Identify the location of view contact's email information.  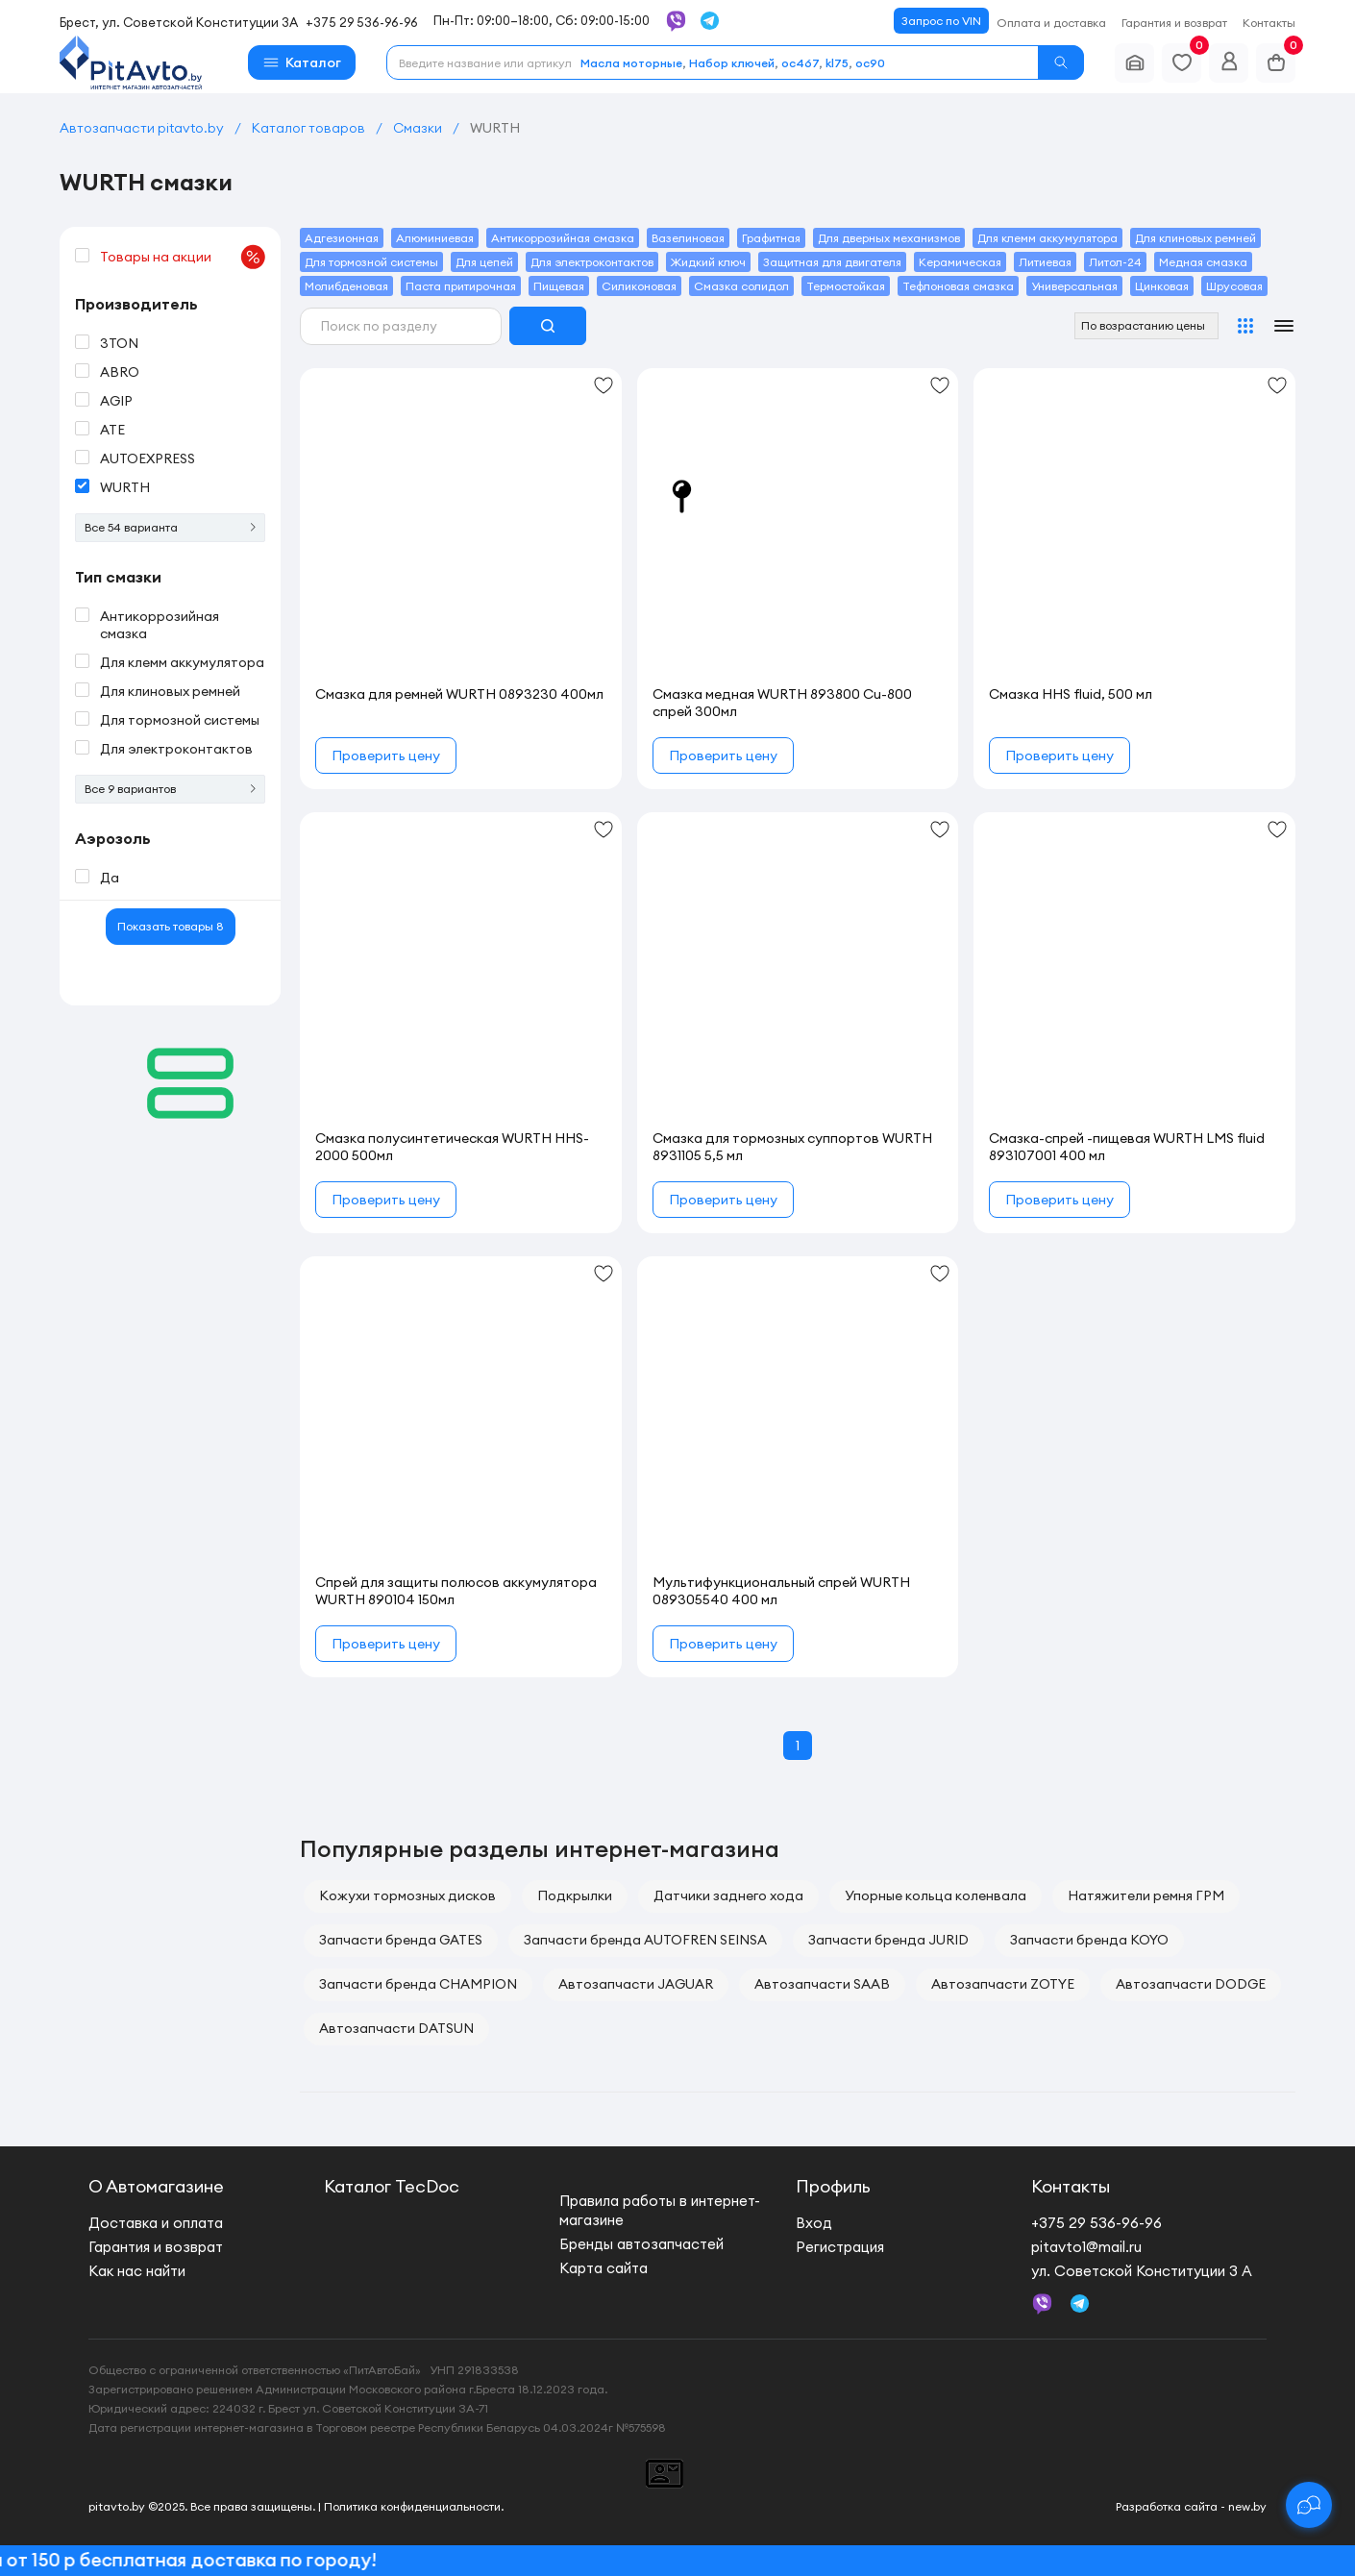
(664, 2473).